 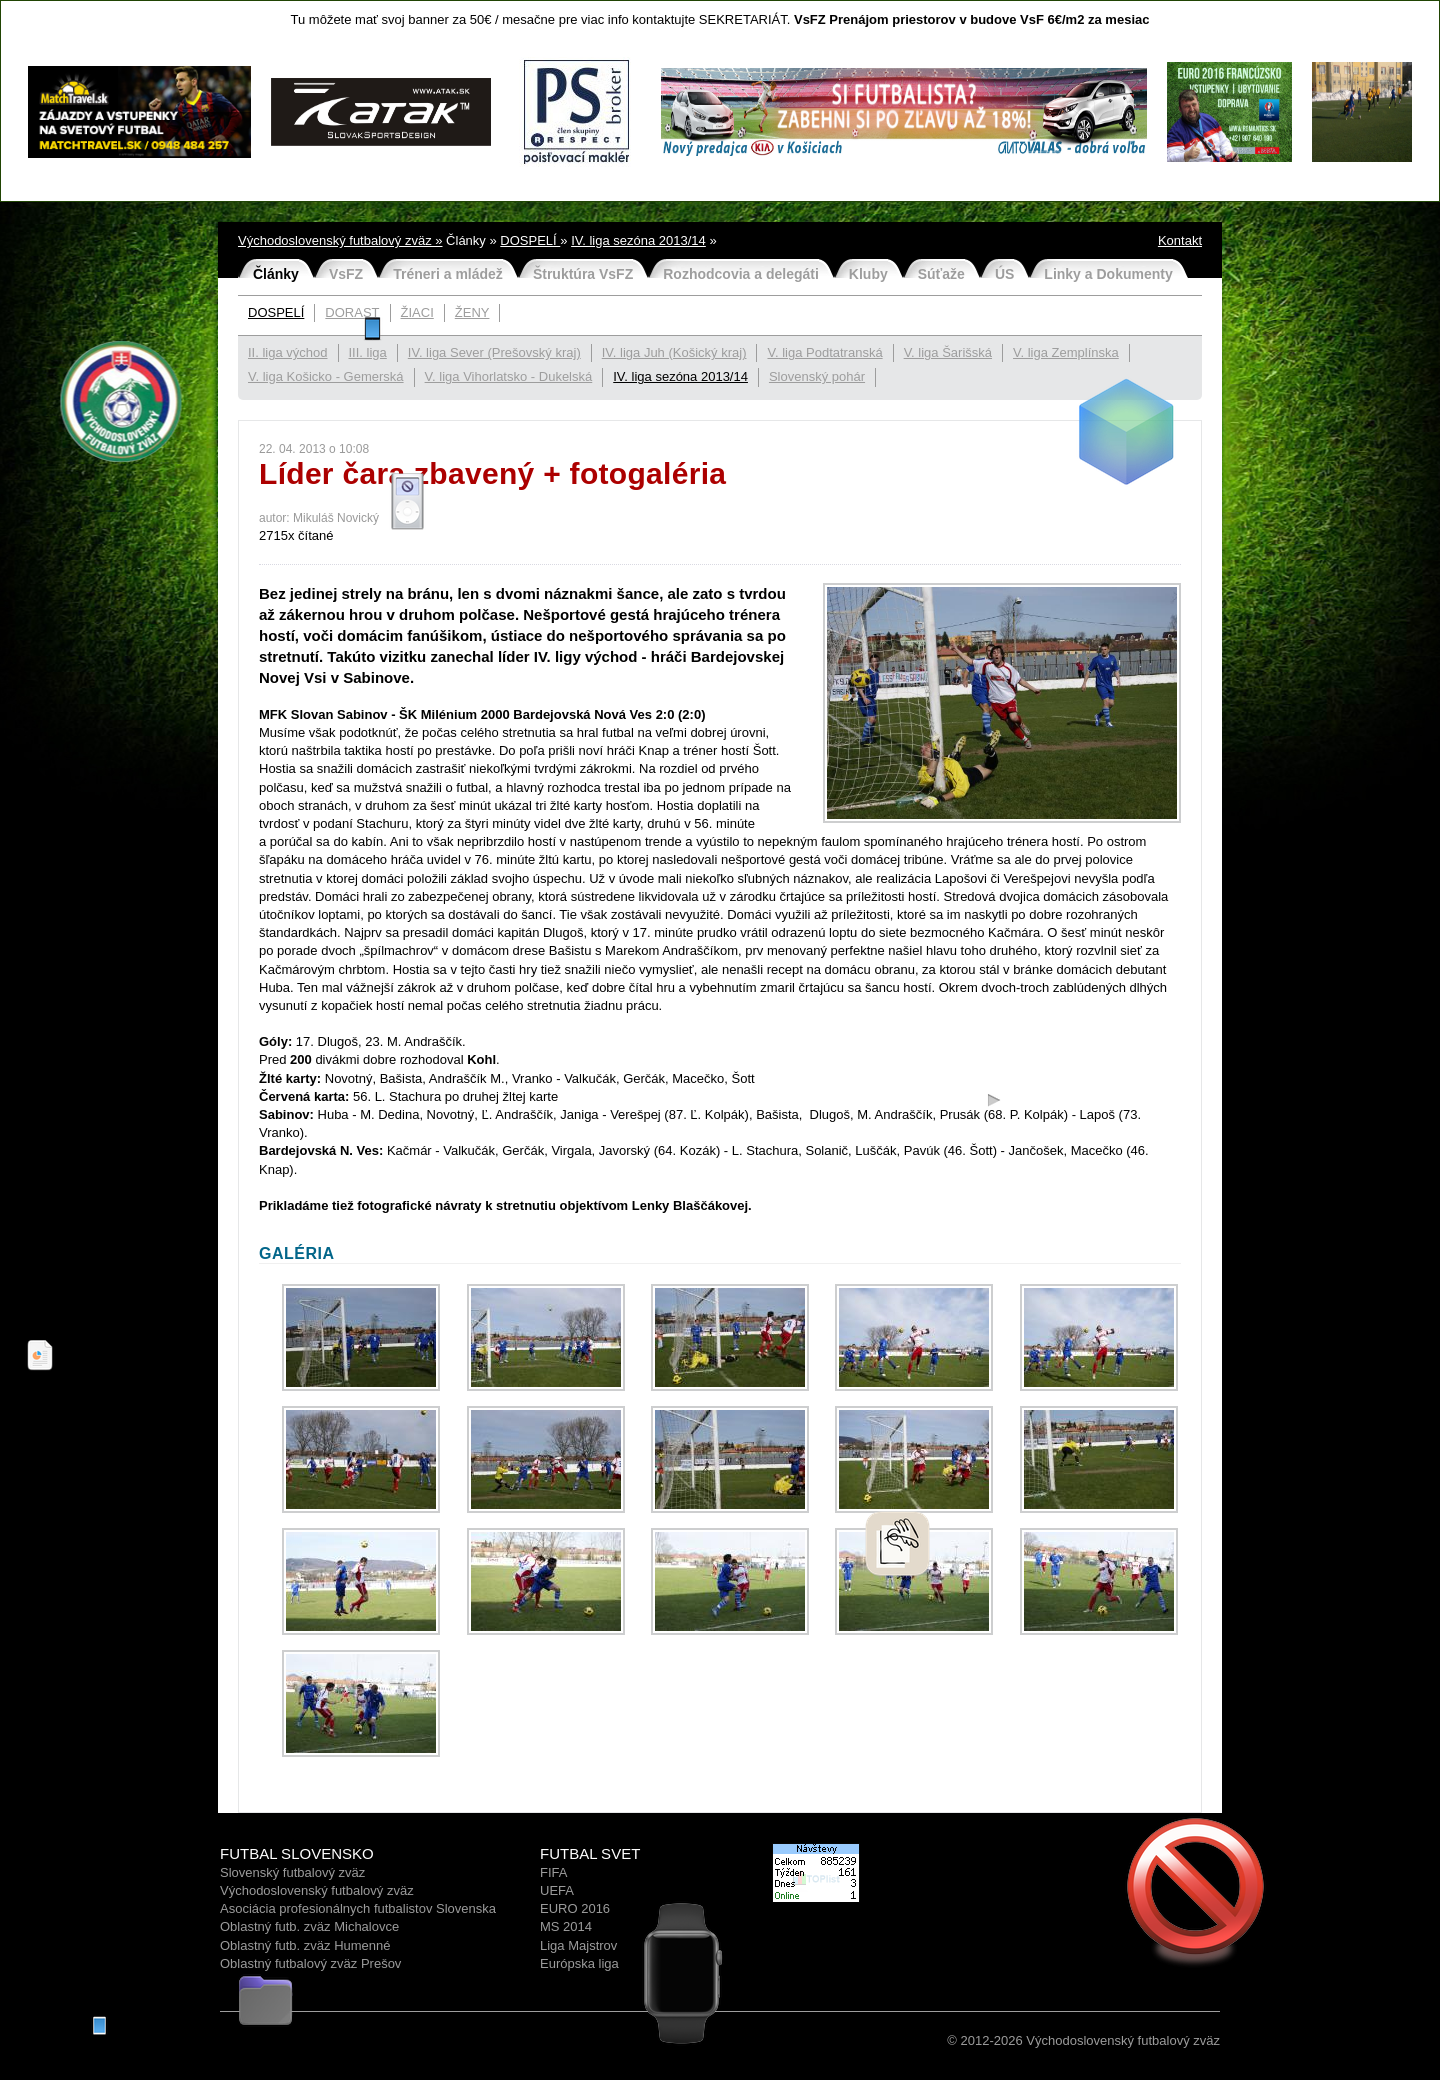 What do you see at coordinates (265, 2000) in the screenshot?
I see `open a folder or directory` at bounding box center [265, 2000].